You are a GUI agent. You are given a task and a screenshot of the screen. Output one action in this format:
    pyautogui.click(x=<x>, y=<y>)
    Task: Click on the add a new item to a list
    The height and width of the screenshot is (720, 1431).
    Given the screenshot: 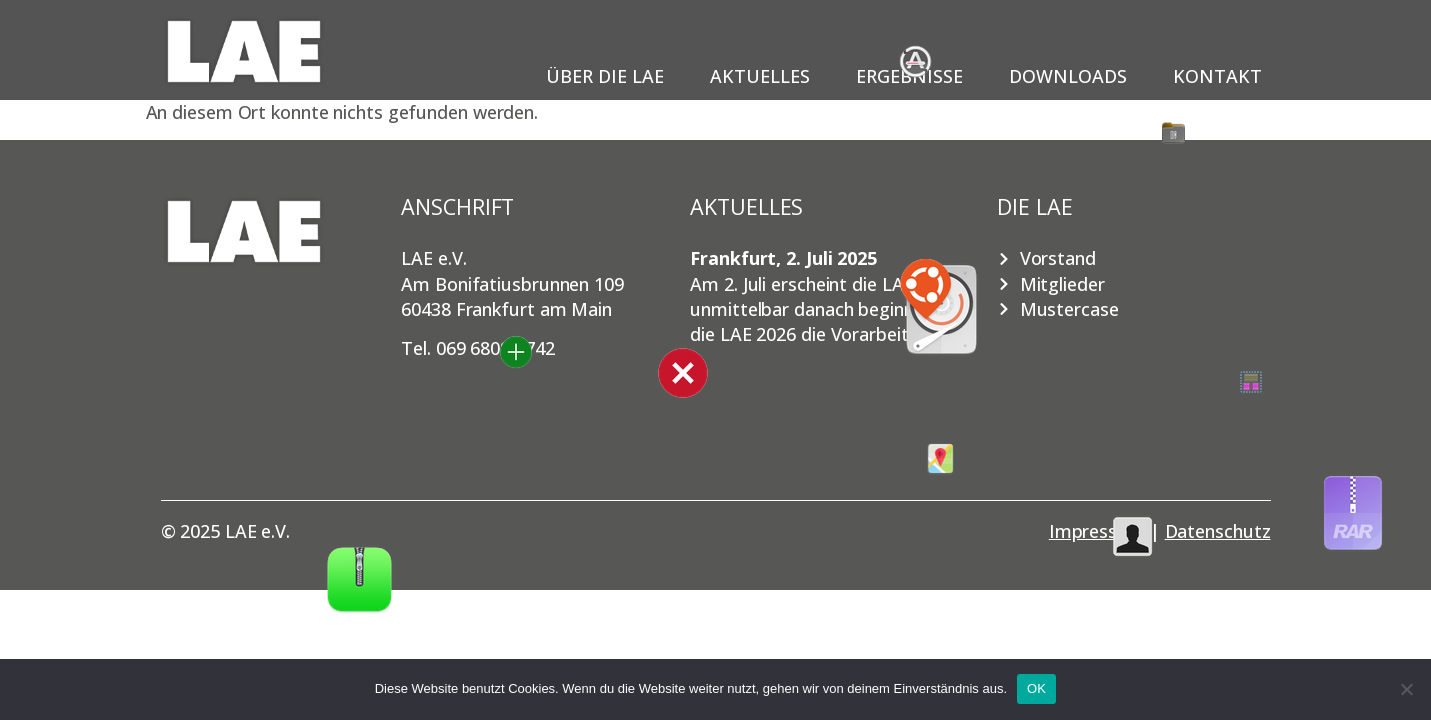 What is the action you would take?
    pyautogui.click(x=516, y=352)
    